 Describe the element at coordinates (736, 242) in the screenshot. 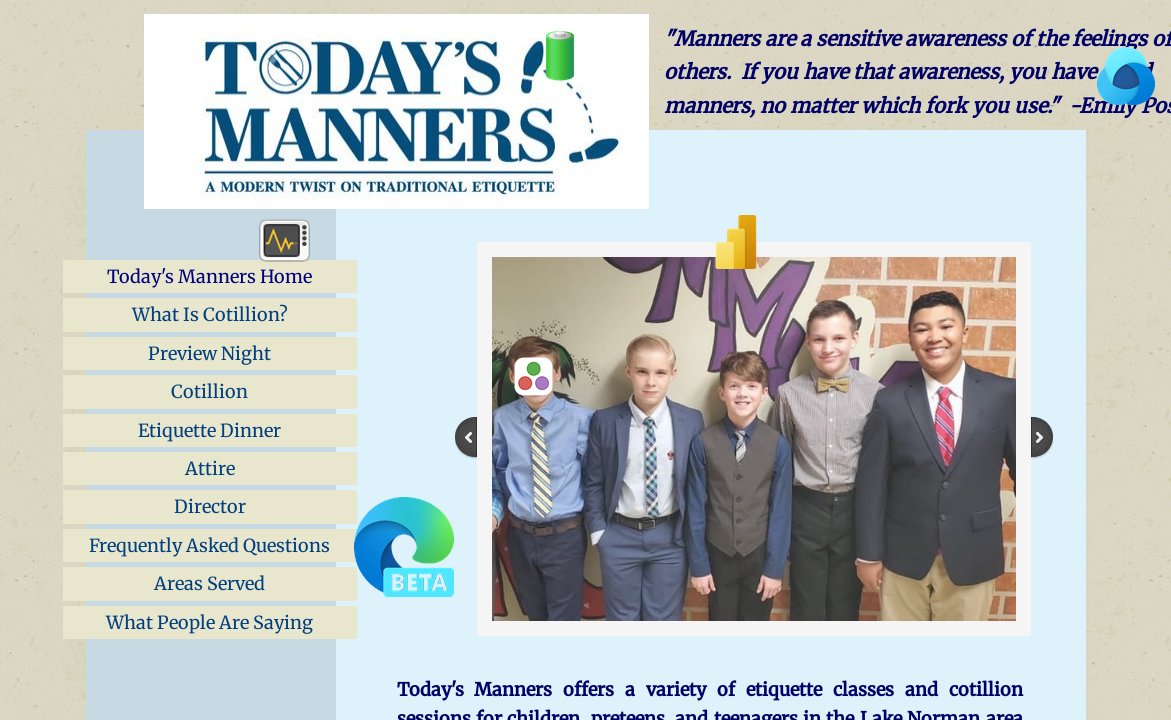

I see `open Microsoft Power BI app` at that location.